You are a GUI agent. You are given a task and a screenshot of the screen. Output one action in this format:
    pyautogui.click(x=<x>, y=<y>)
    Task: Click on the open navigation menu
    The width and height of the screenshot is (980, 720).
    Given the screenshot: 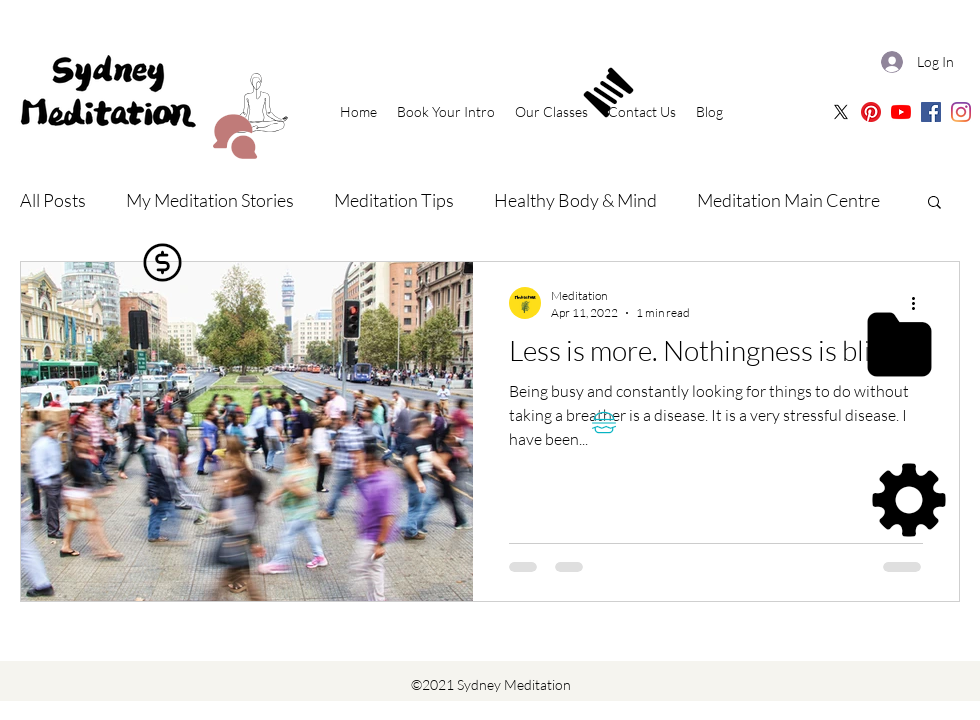 What is the action you would take?
    pyautogui.click(x=604, y=423)
    